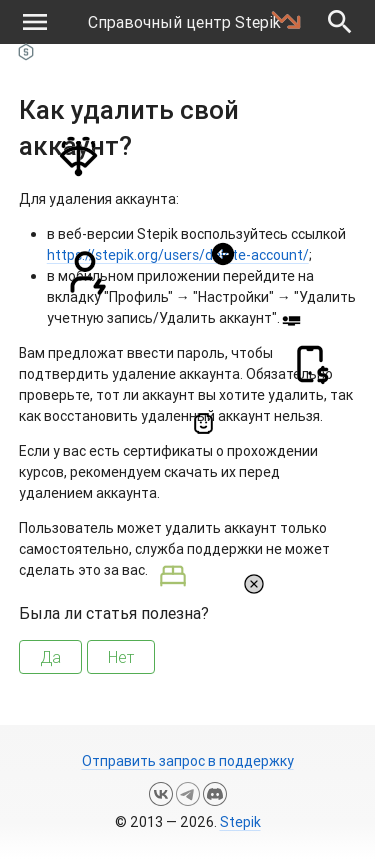  What do you see at coordinates (26, 52) in the screenshot?
I see `indicates a service or system status` at bounding box center [26, 52].